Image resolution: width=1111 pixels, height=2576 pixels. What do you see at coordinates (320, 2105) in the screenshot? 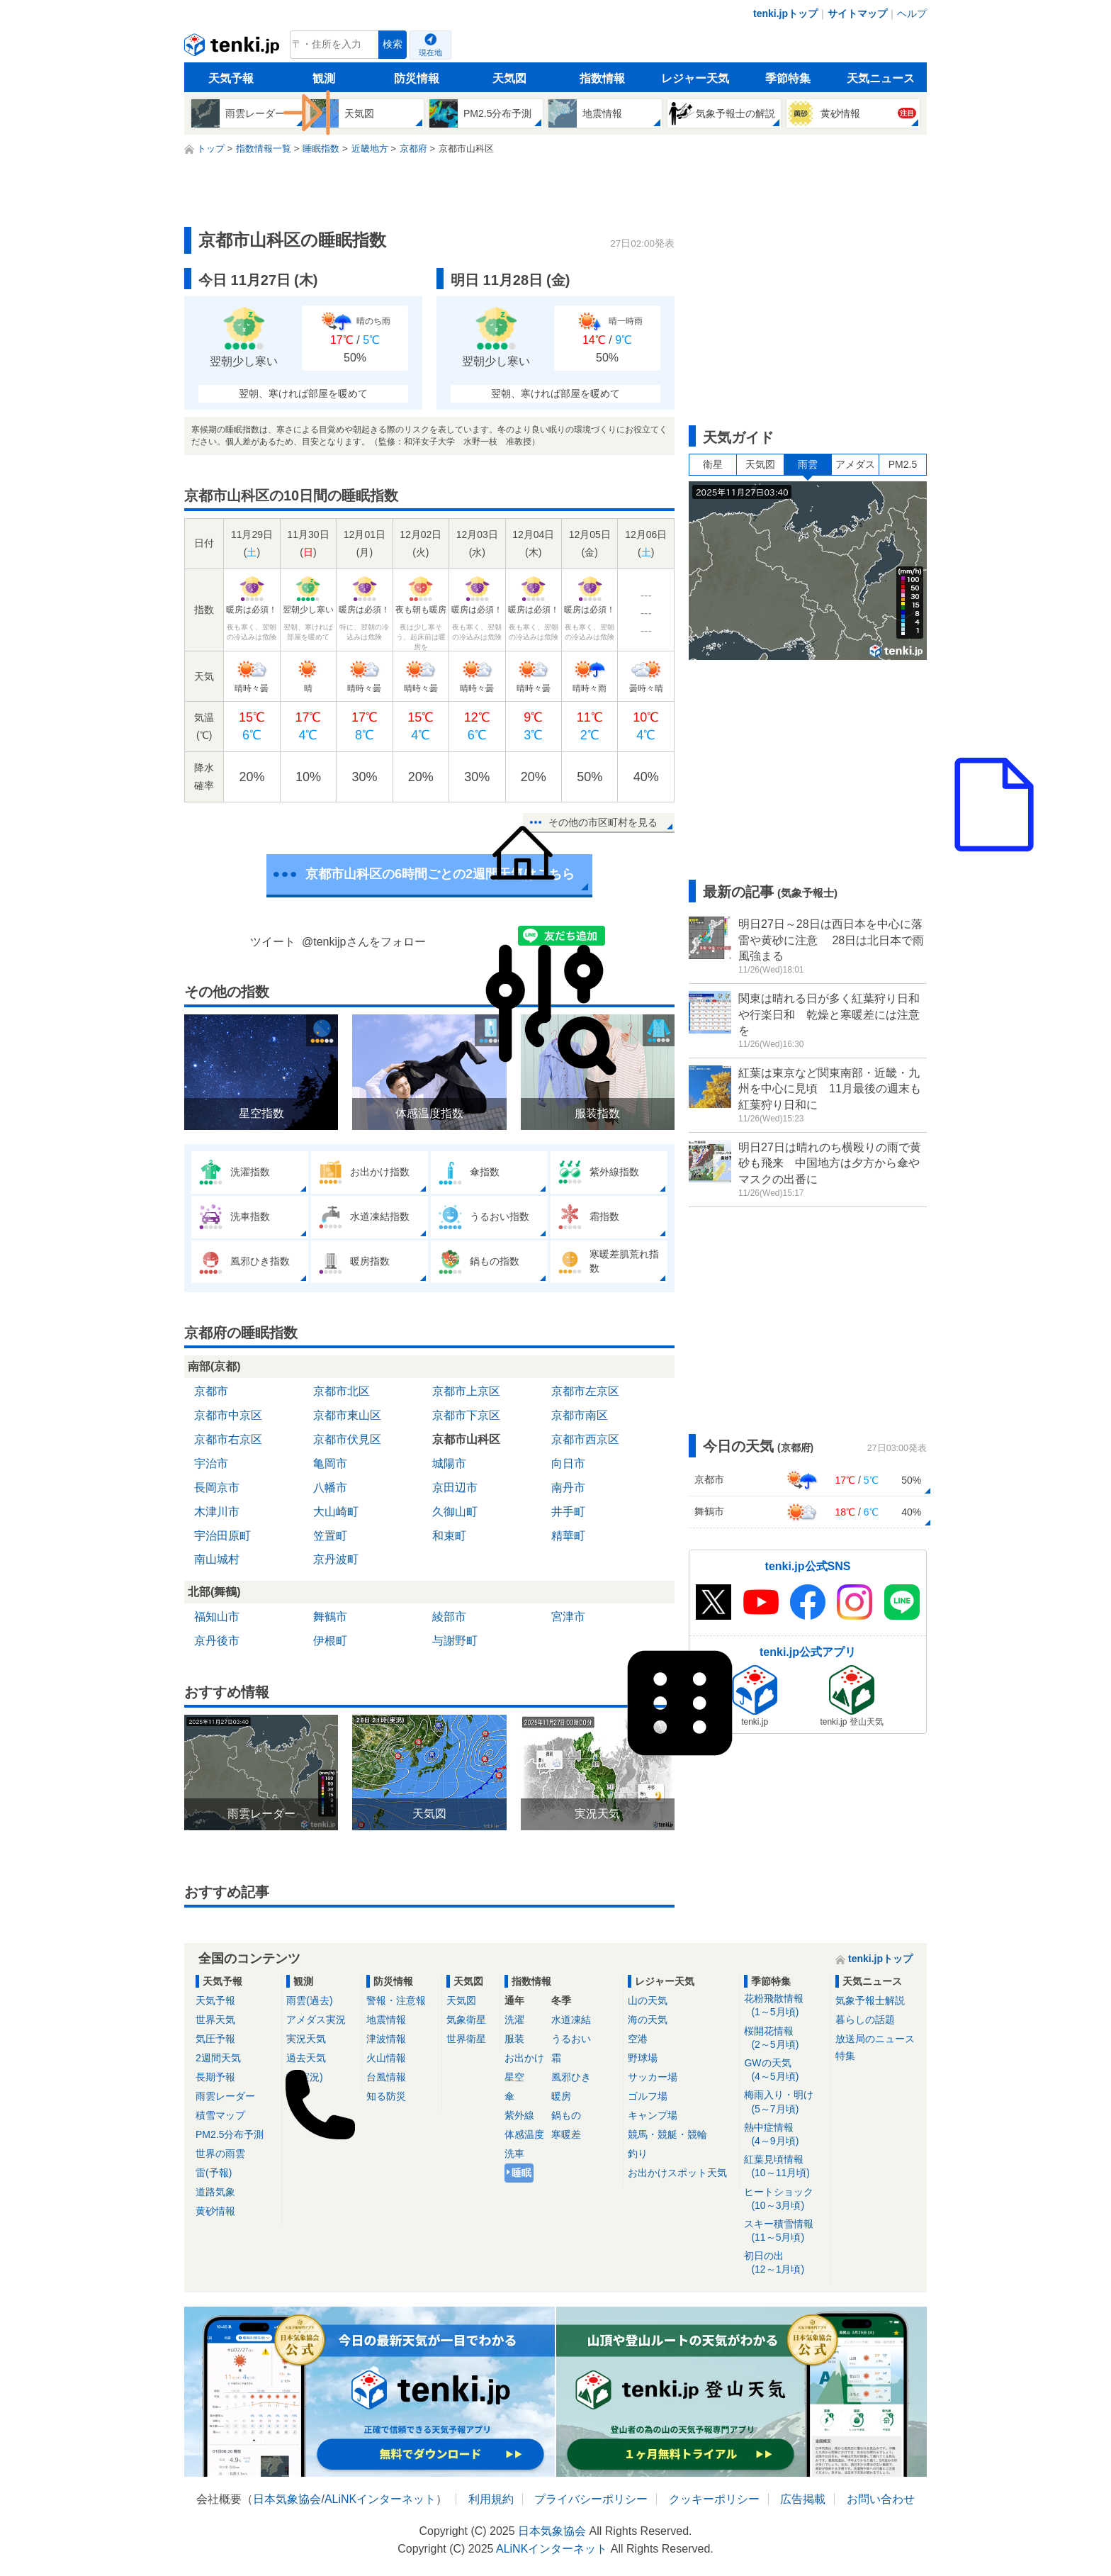
I see `make a phone call` at bounding box center [320, 2105].